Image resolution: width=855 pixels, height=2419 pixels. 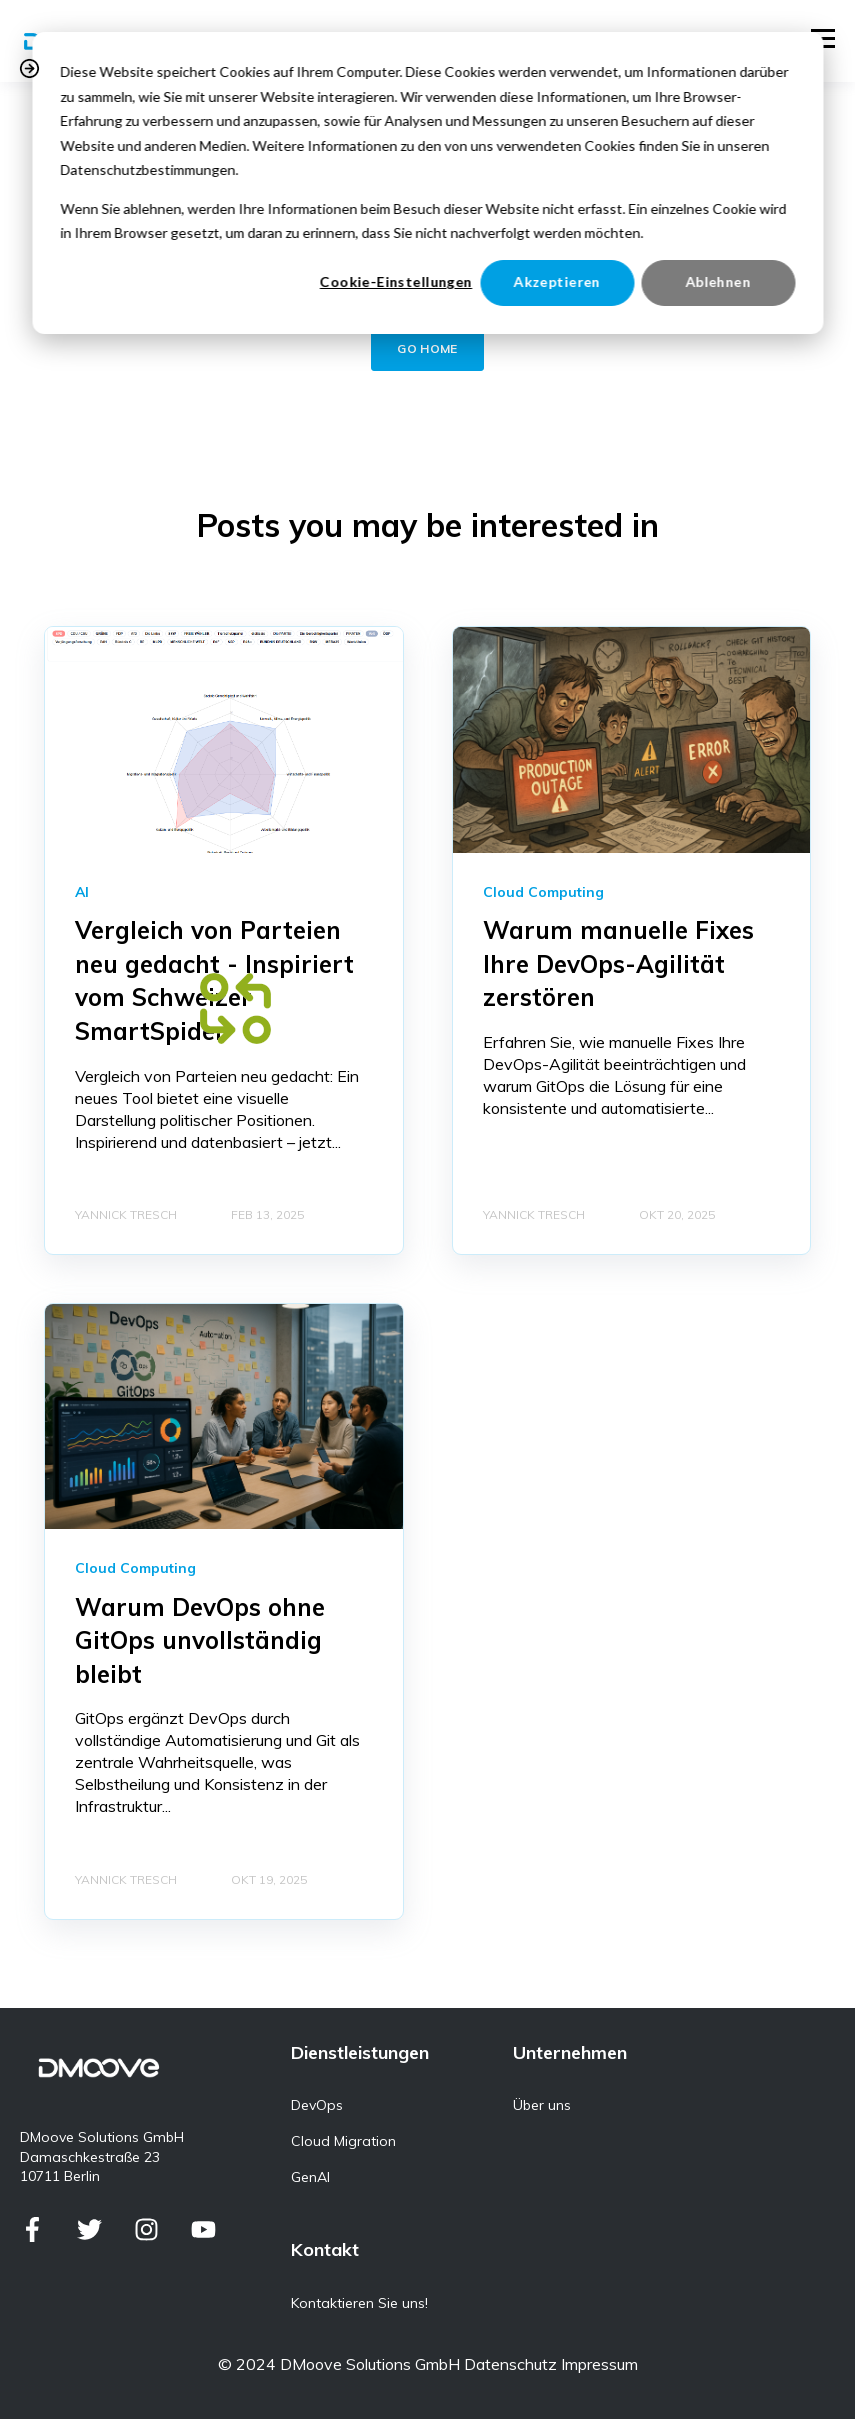 I want to click on proceed to the next step, so click(x=29, y=68).